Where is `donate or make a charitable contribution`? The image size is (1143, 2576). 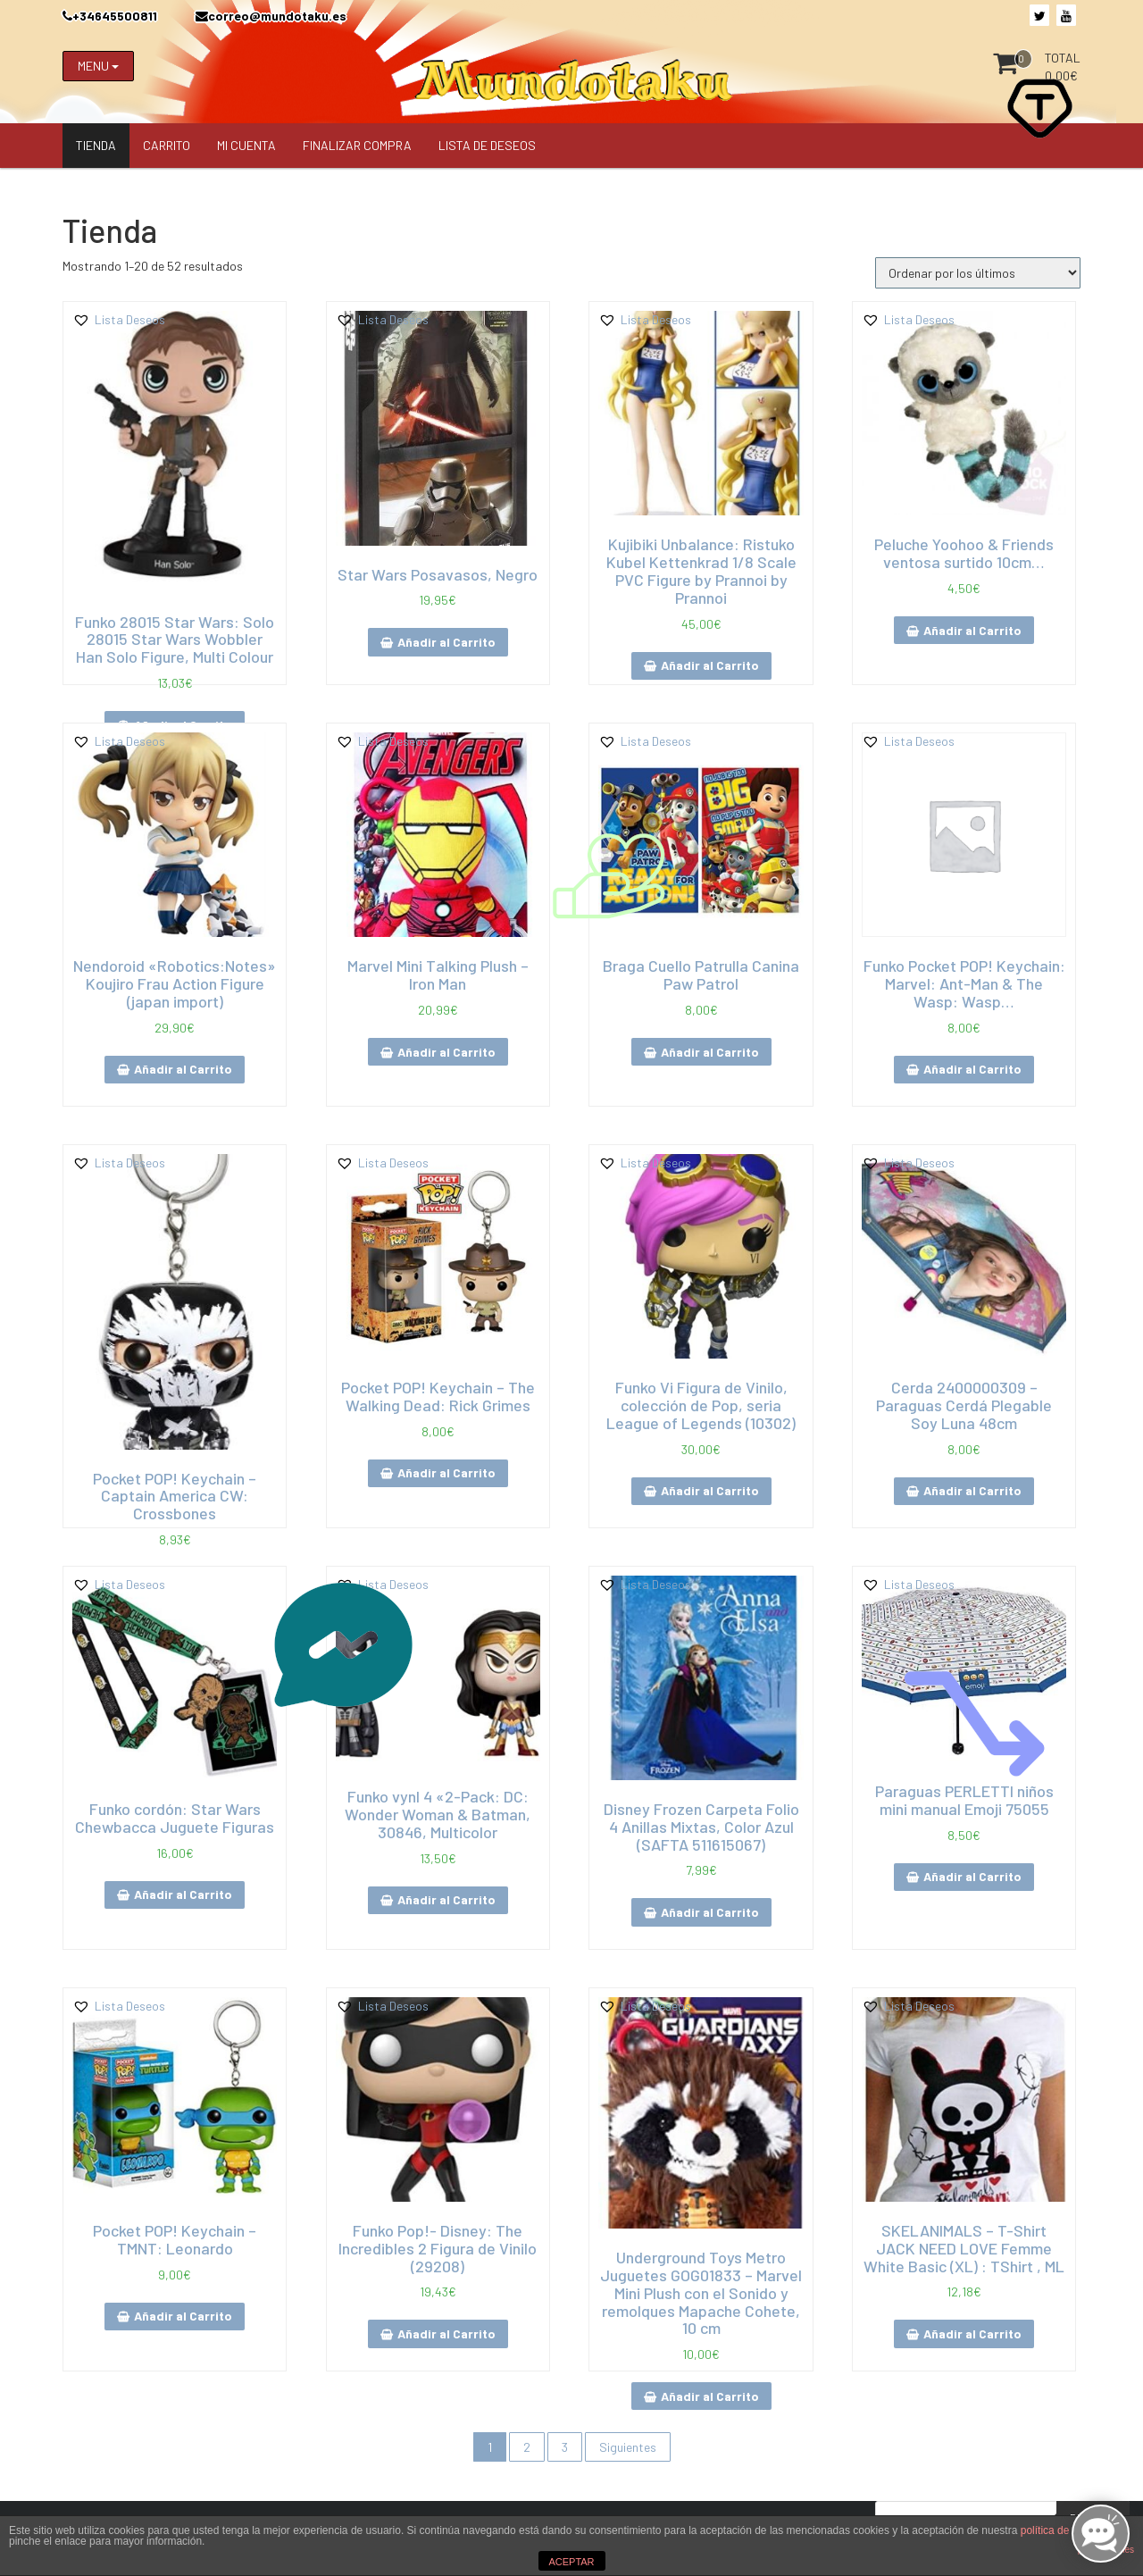 donate or make a charitable contribution is located at coordinates (613, 878).